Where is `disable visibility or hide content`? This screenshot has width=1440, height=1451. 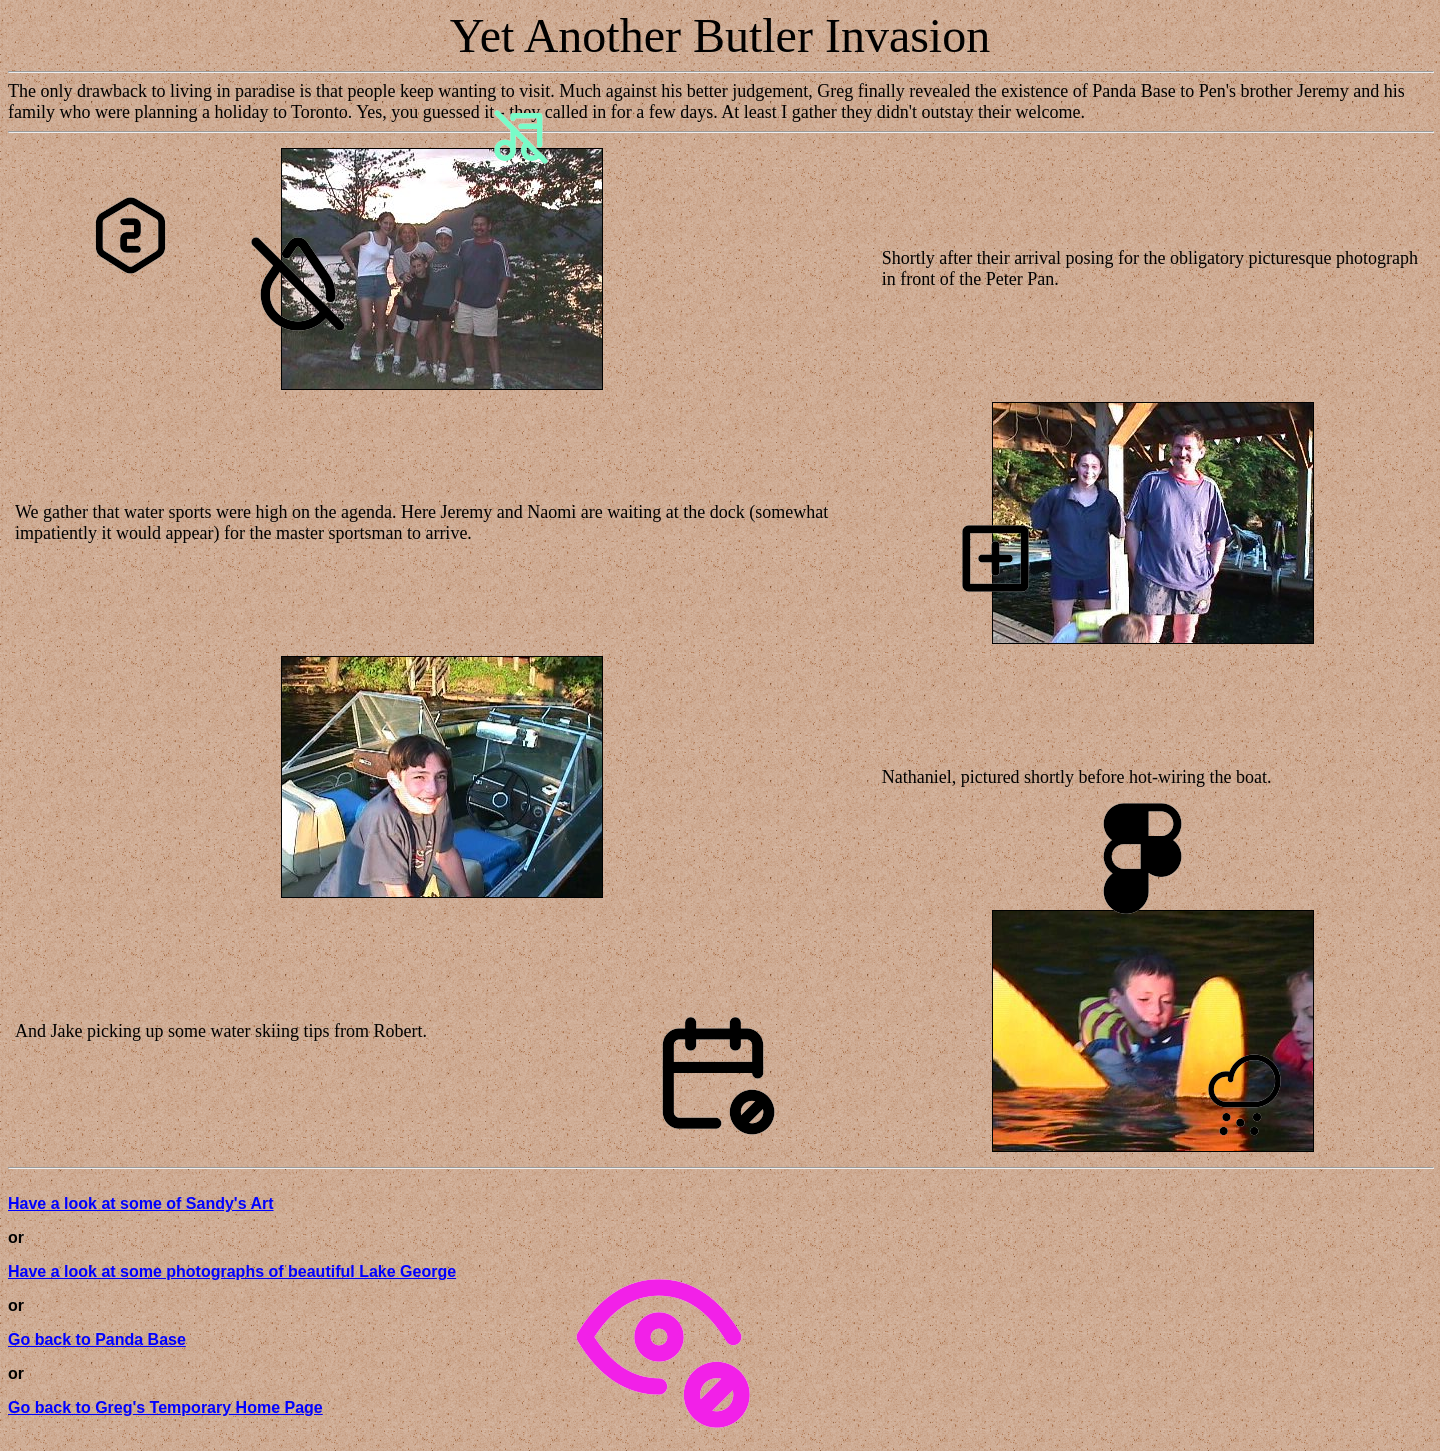
disable visibility or hide content is located at coordinates (659, 1337).